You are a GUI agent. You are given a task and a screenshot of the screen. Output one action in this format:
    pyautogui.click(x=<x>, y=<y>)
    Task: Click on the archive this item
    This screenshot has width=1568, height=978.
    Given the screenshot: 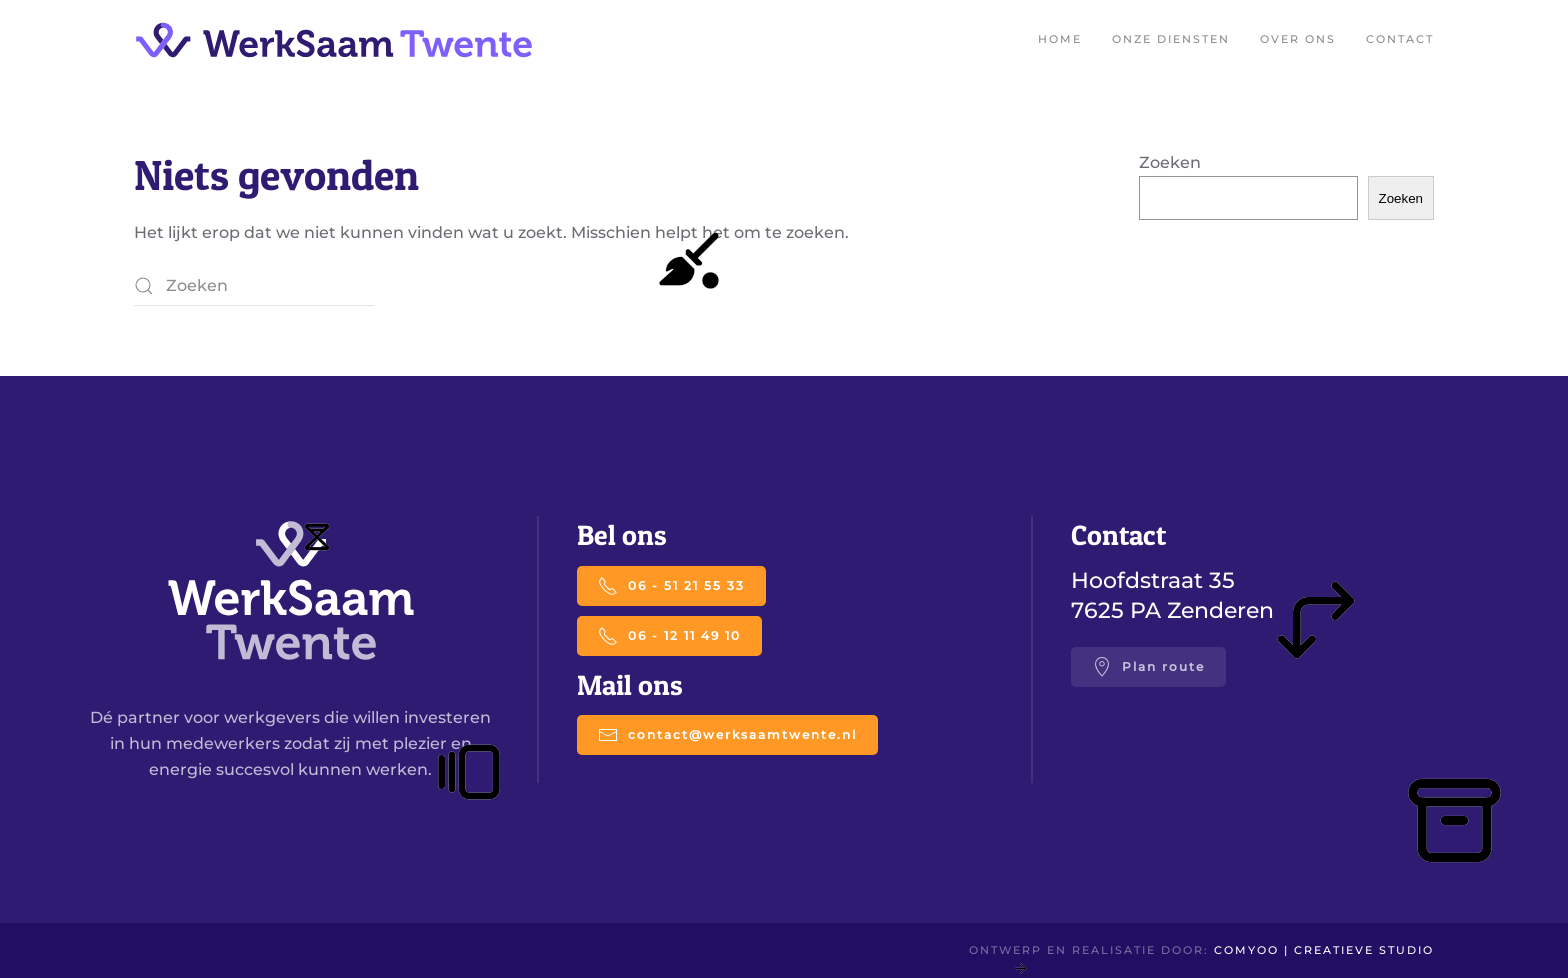 What is the action you would take?
    pyautogui.click(x=1454, y=820)
    